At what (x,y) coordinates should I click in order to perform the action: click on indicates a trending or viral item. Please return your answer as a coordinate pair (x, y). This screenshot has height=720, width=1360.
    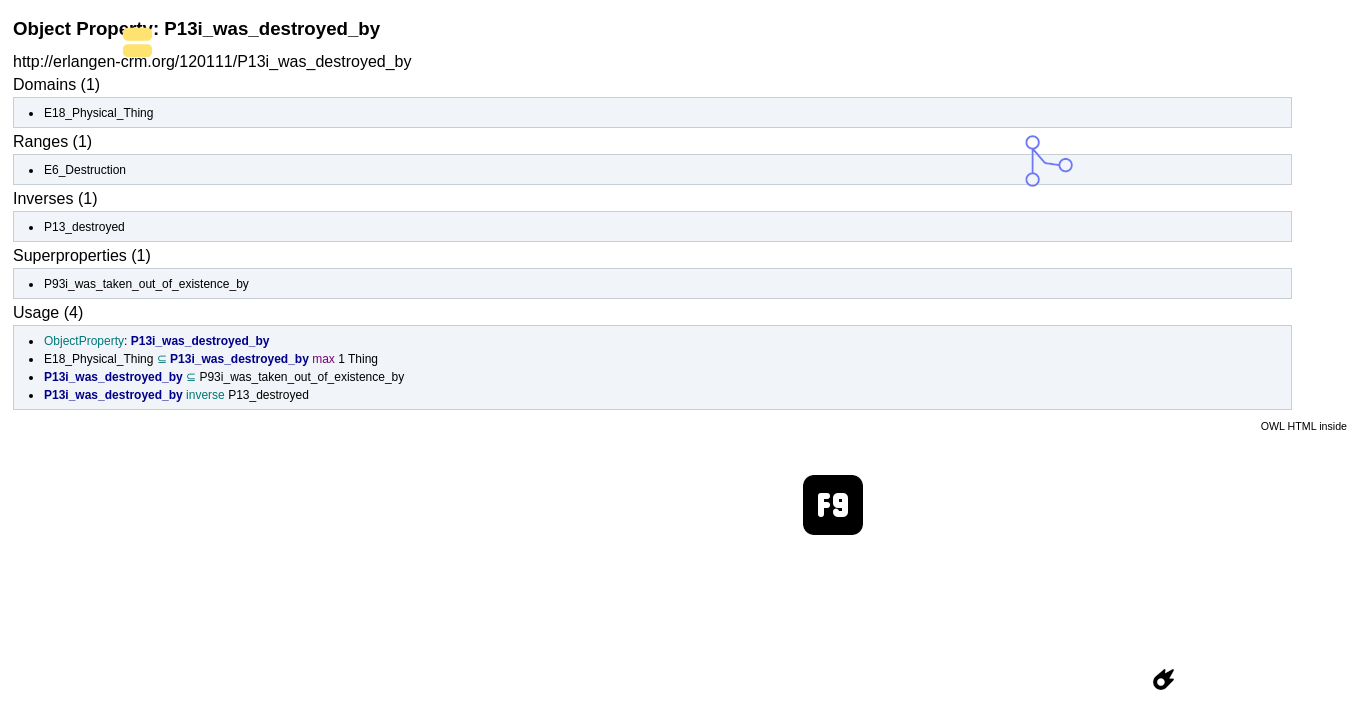
    Looking at the image, I should click on (1163, 679).